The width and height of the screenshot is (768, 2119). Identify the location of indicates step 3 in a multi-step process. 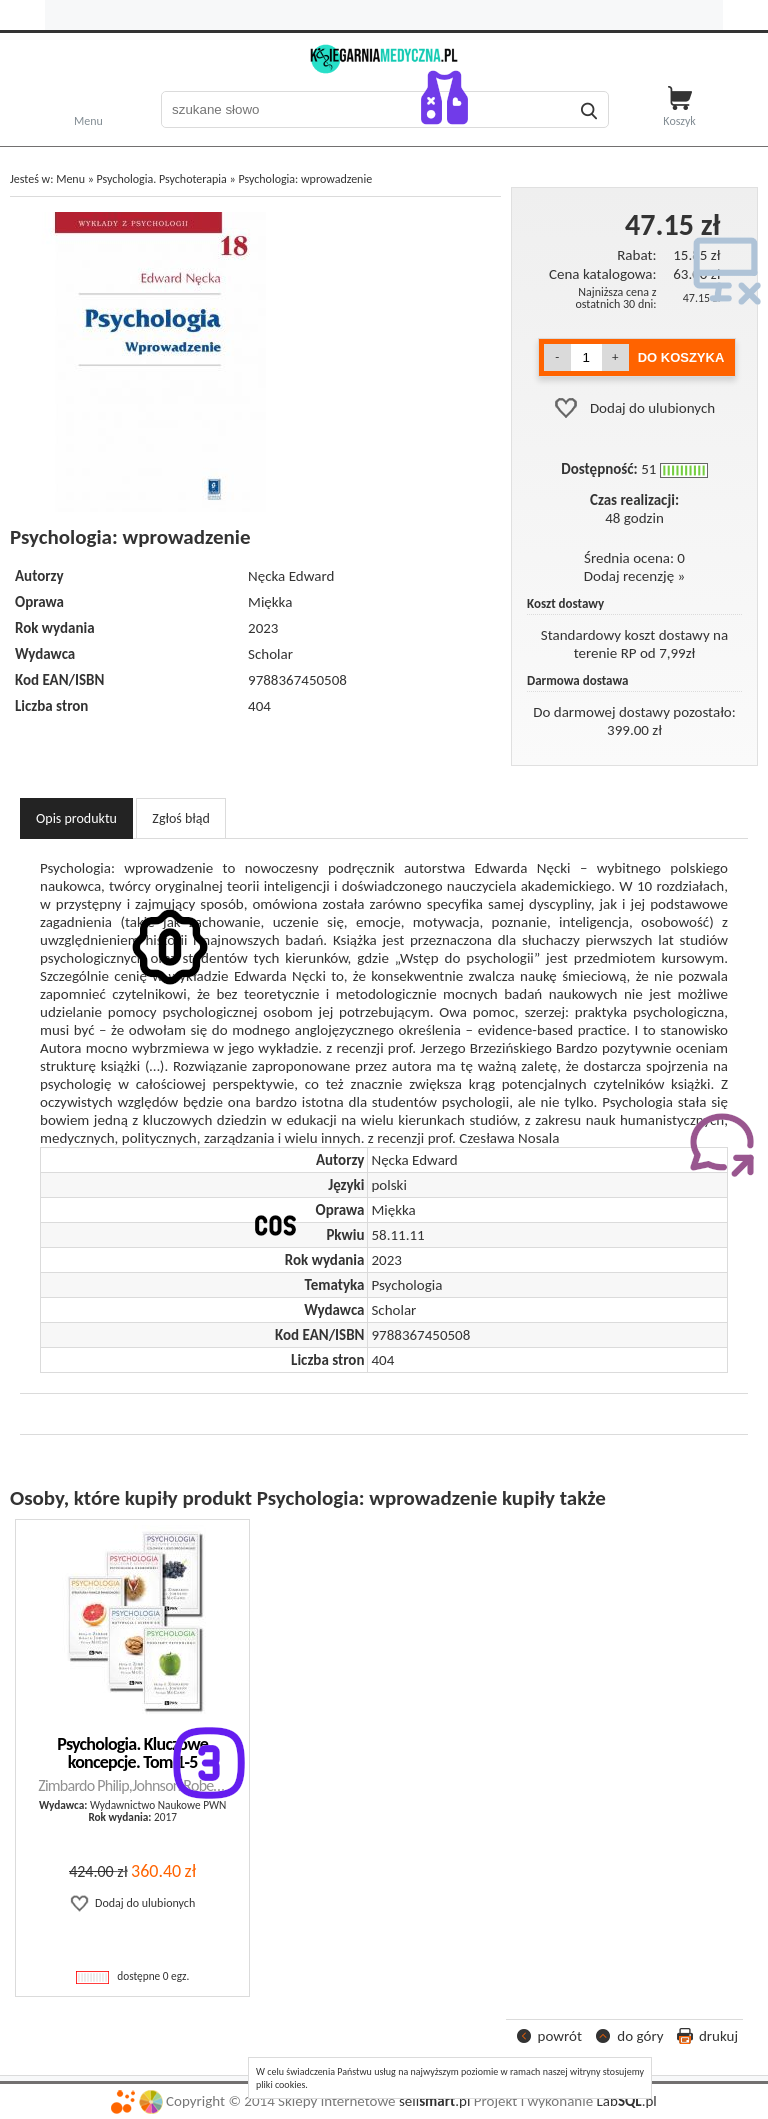
(209, 1763).